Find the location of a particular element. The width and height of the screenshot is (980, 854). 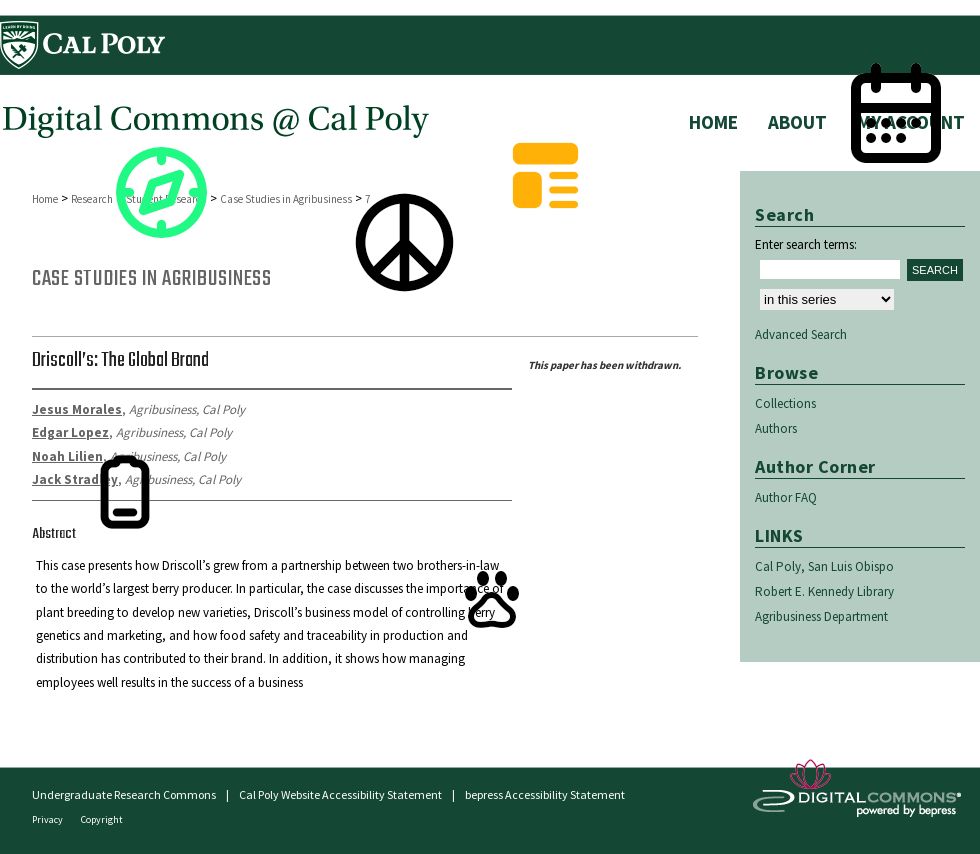

open baidu search engine is located at coordinates (492, 601).